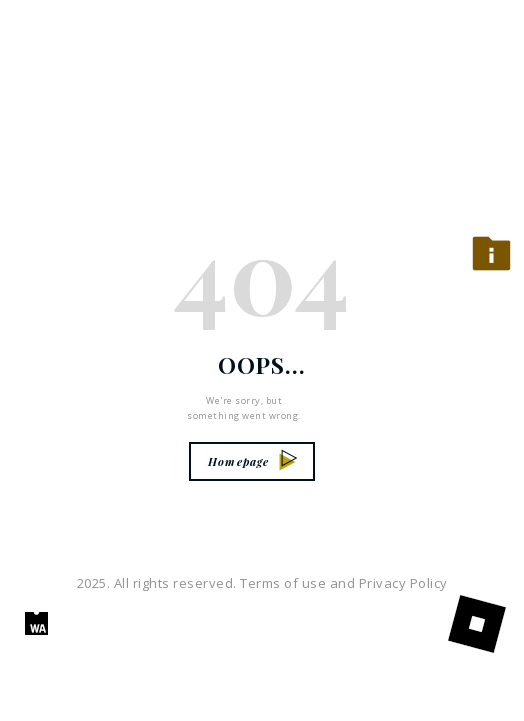  What do you see at coordinates (491, 253) in the screenshot?
I see `view folder details or properties` at bounding box center [491, 253].